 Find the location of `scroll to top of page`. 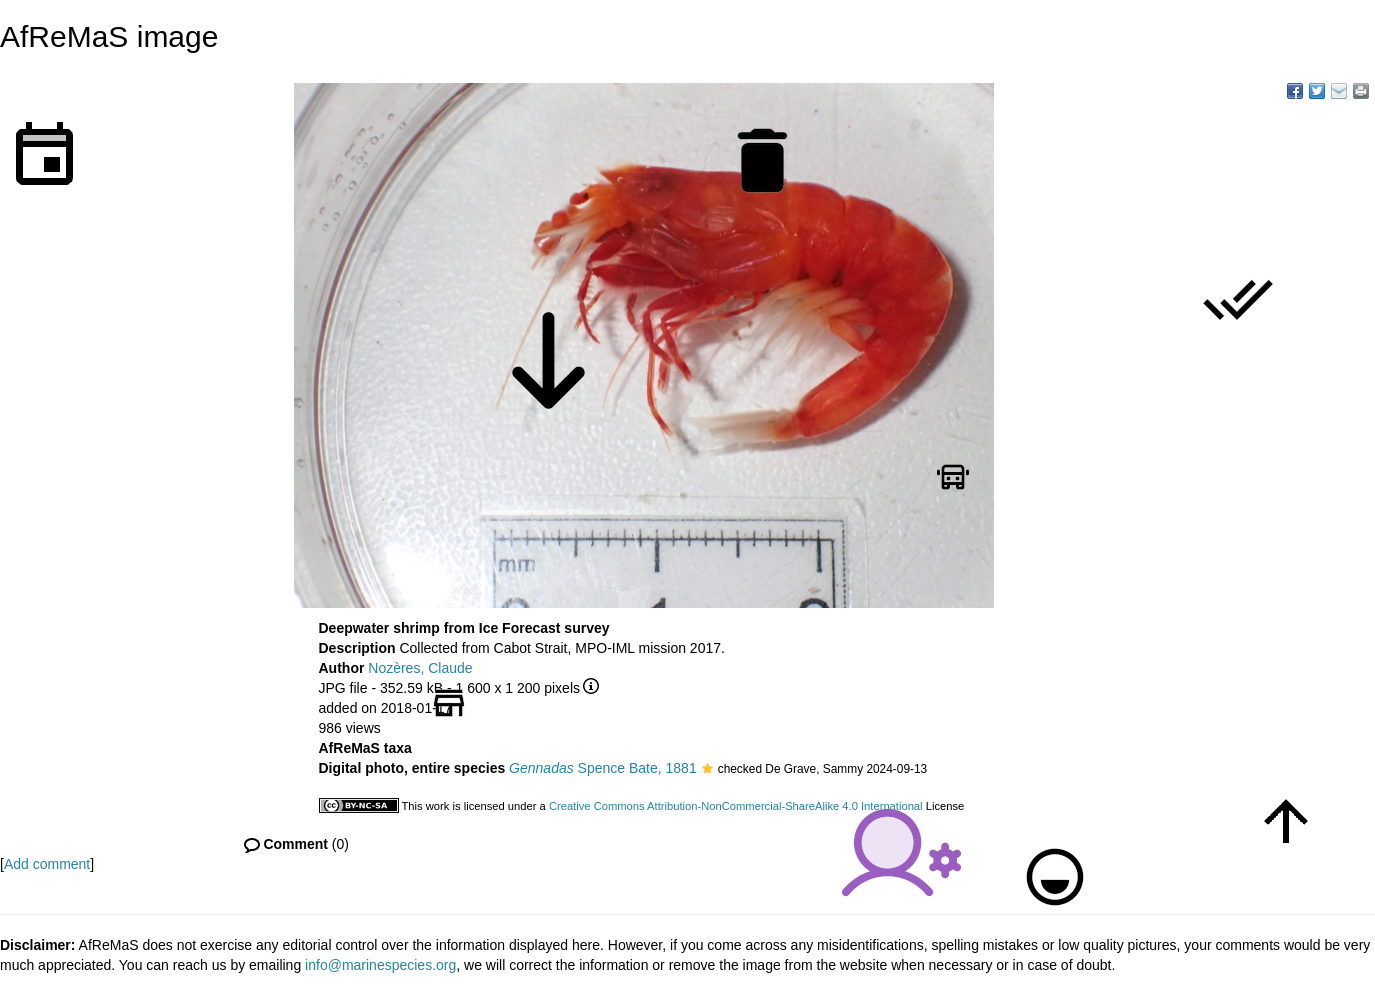

scroll to top of page is located at coordinates (1286, 821).